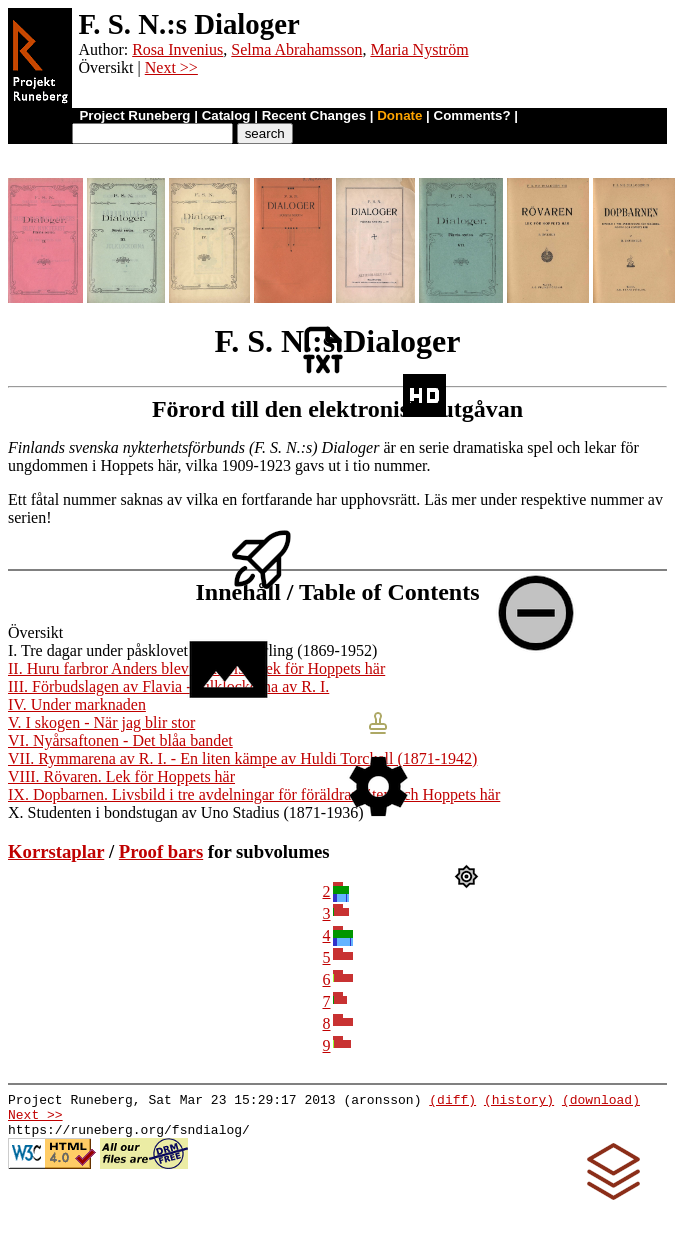 The height and width of the screenshot is (1244, 675). Describe the element at coordinates (424, 395) in the screenshot. I see `indicates high definition video quality is available` at that location.